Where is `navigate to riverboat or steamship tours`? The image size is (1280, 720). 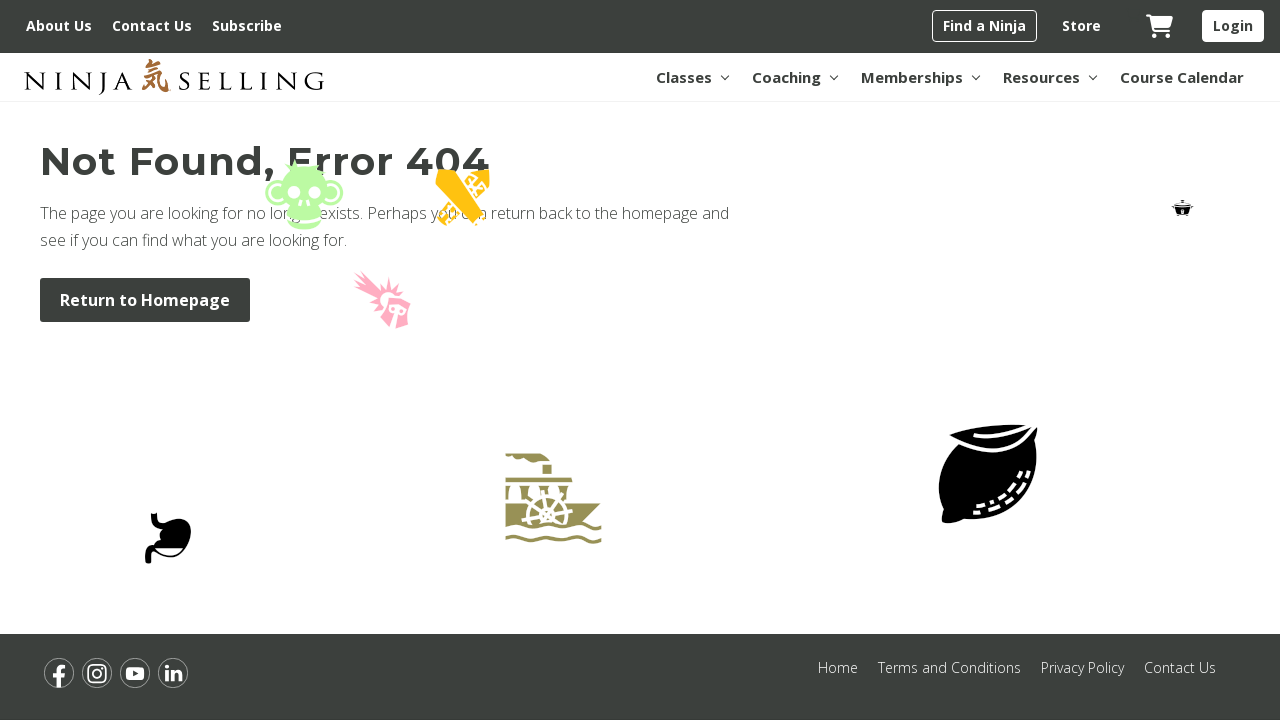 navigate to riverboat or steamship tours is located at coordinates (553, 501).